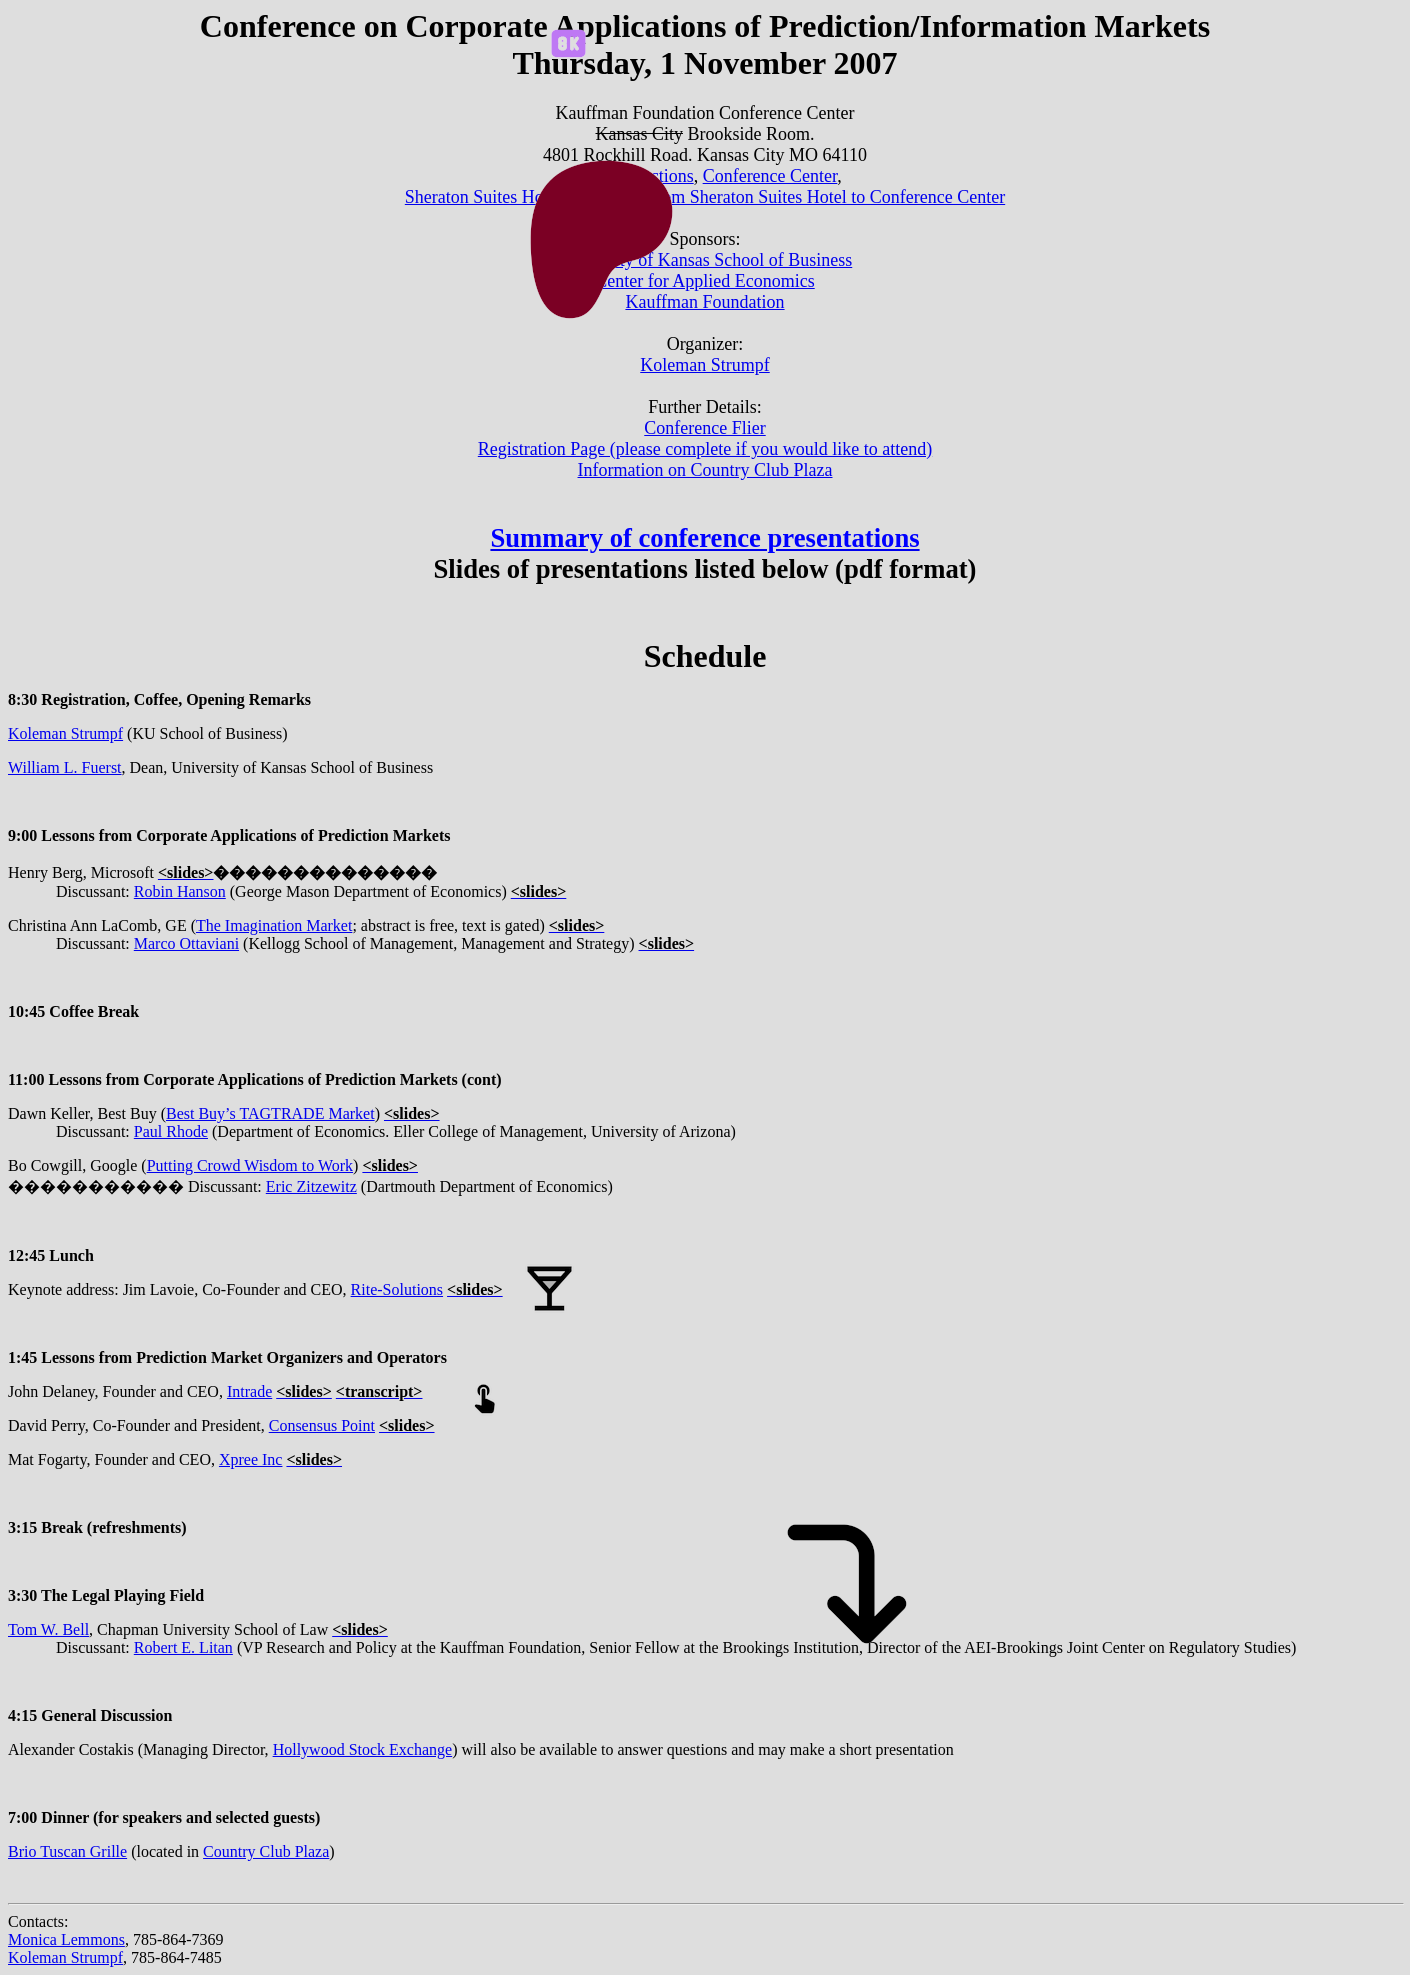 Image resolution: width=1410 pixels, height=1975 pixels. Describe the element at coordinates (568, 43) in the screenshot. I see `indicates 8K video resolution quality` at that location.